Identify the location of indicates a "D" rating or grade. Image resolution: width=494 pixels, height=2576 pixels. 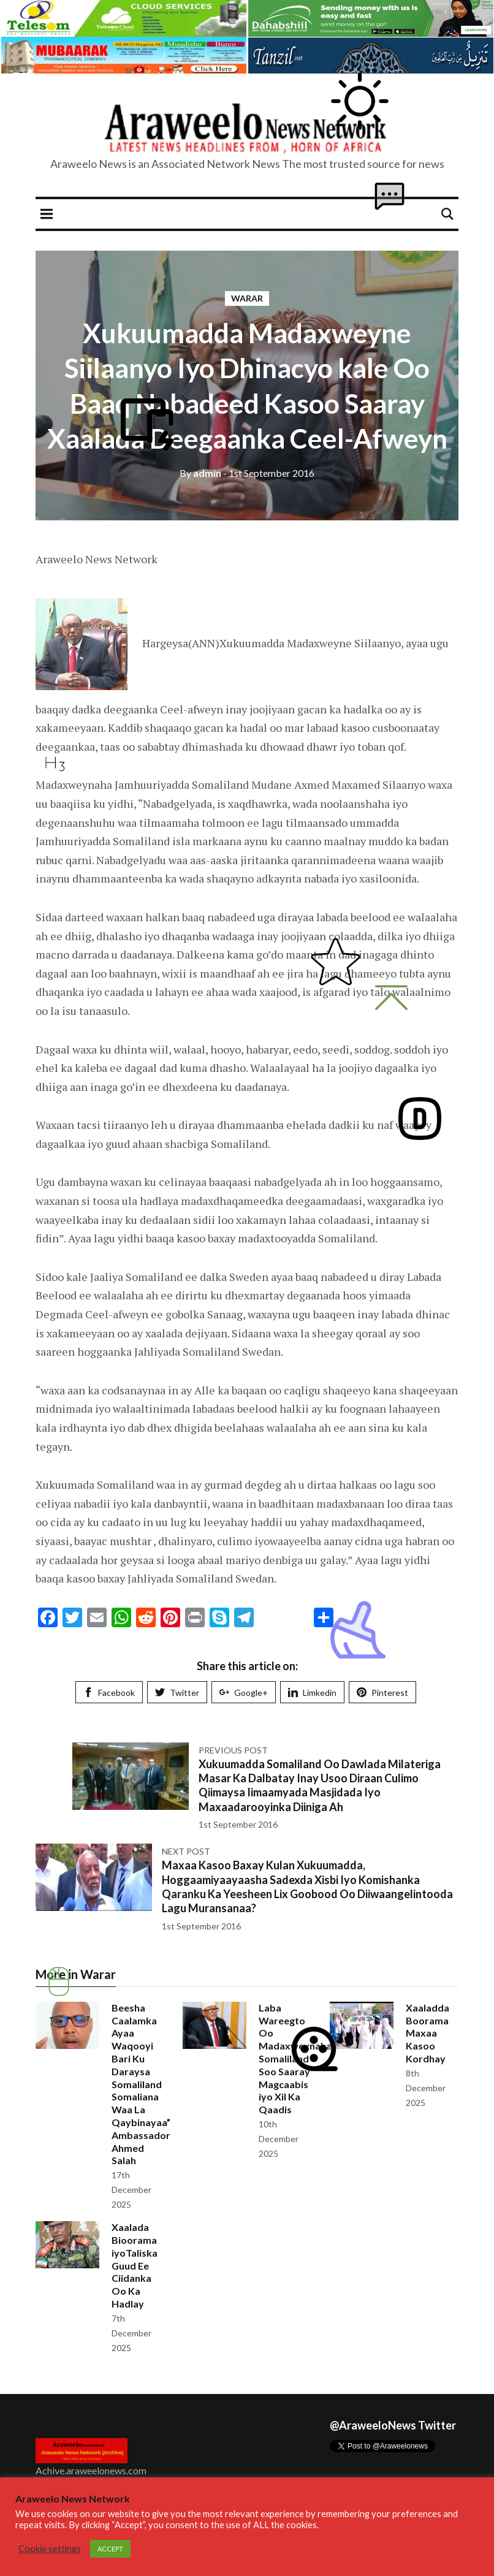
(420, 1119).